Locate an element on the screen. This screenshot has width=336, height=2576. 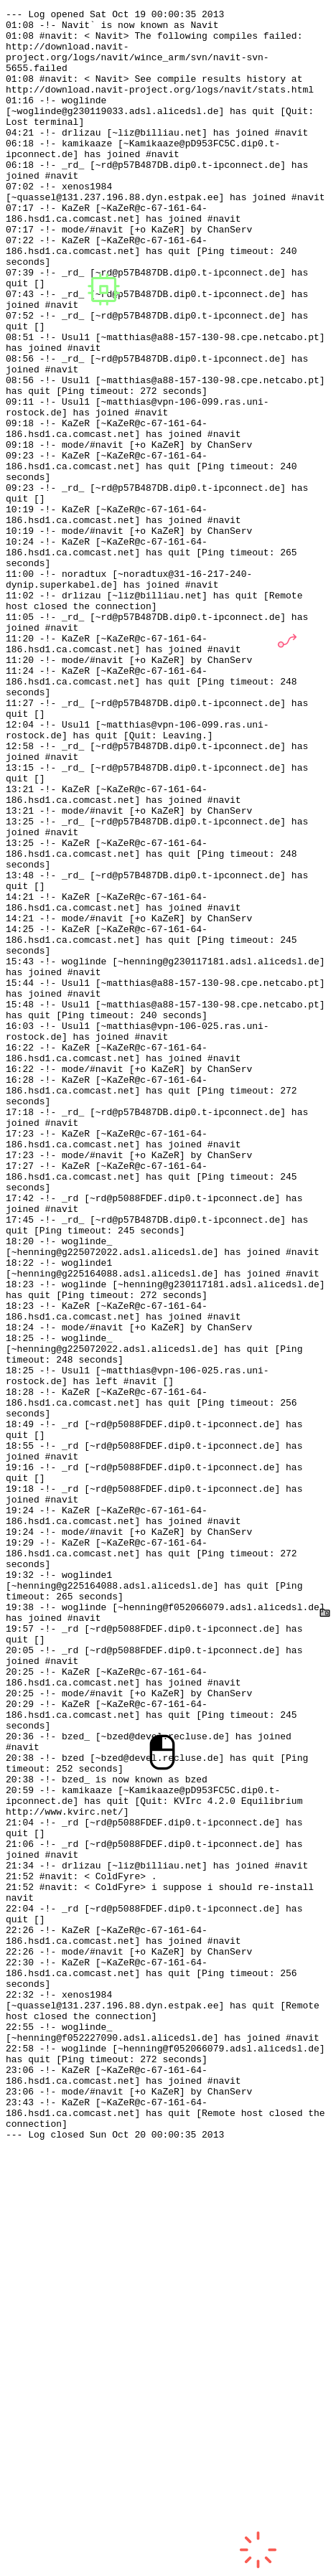
access saved code snippets is located at coordinates (325, 1612).